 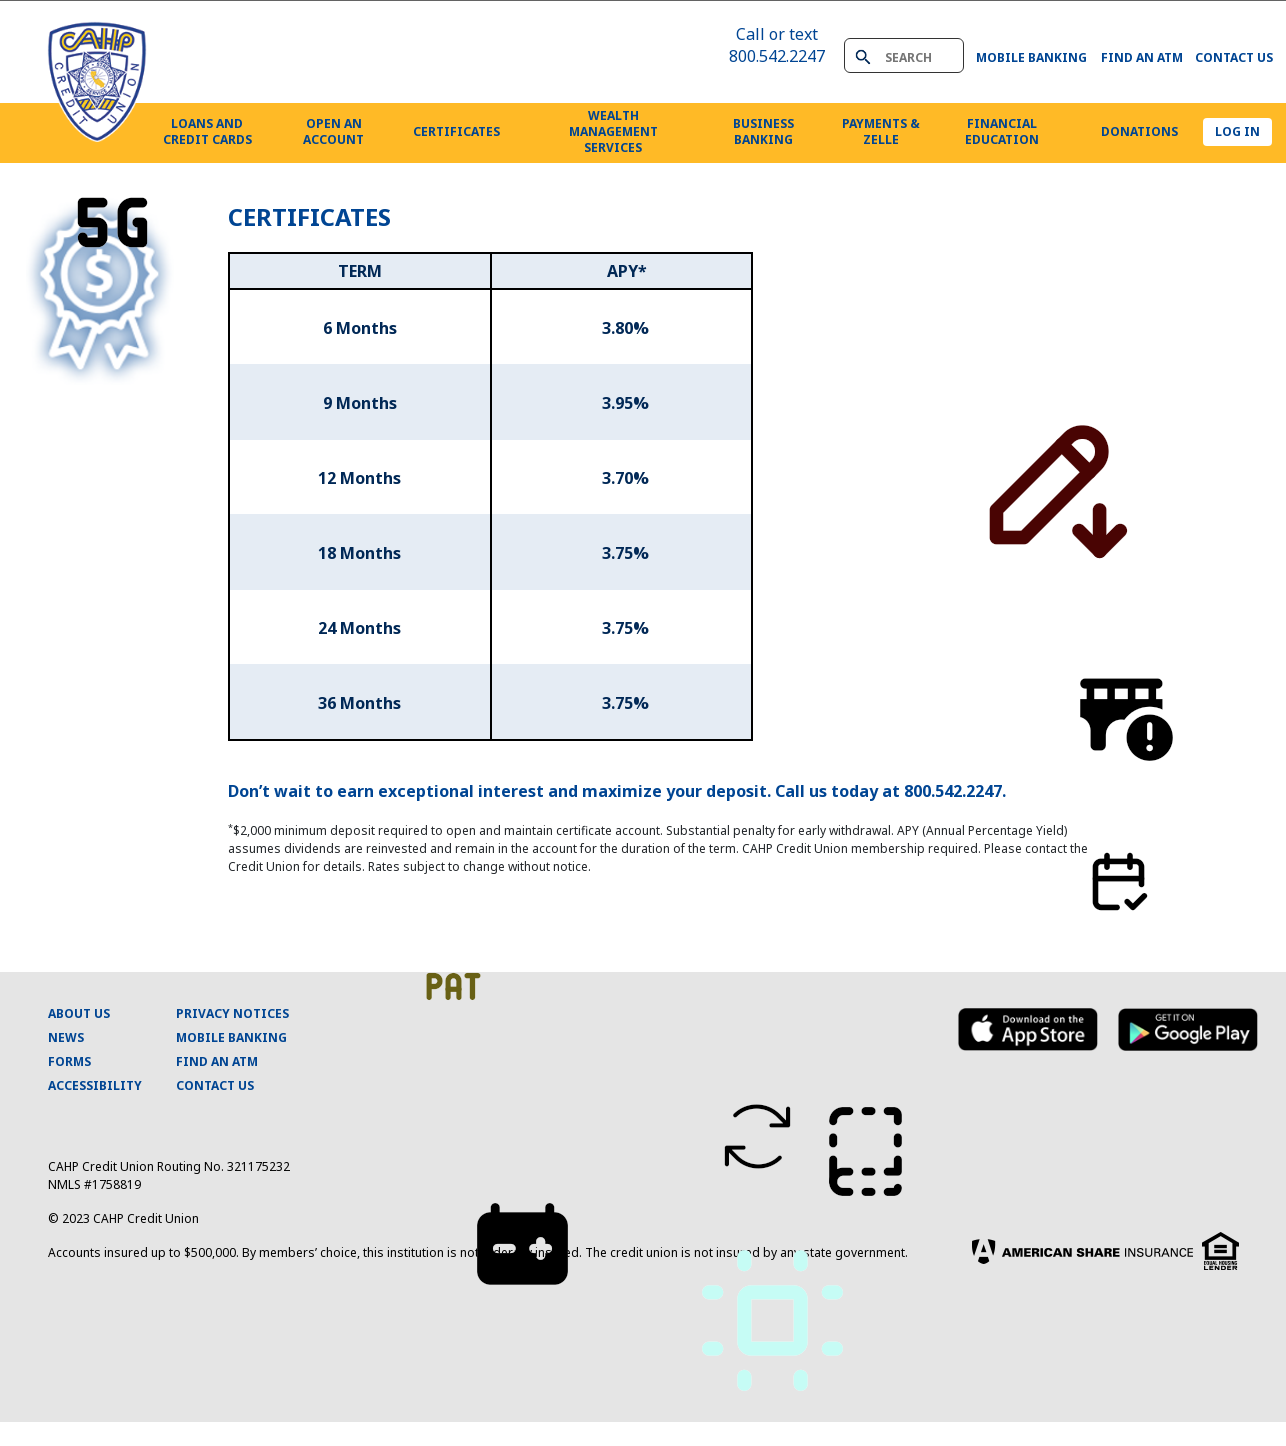 I want to click on select or define an artboard area, so click(x=772, y=1320).